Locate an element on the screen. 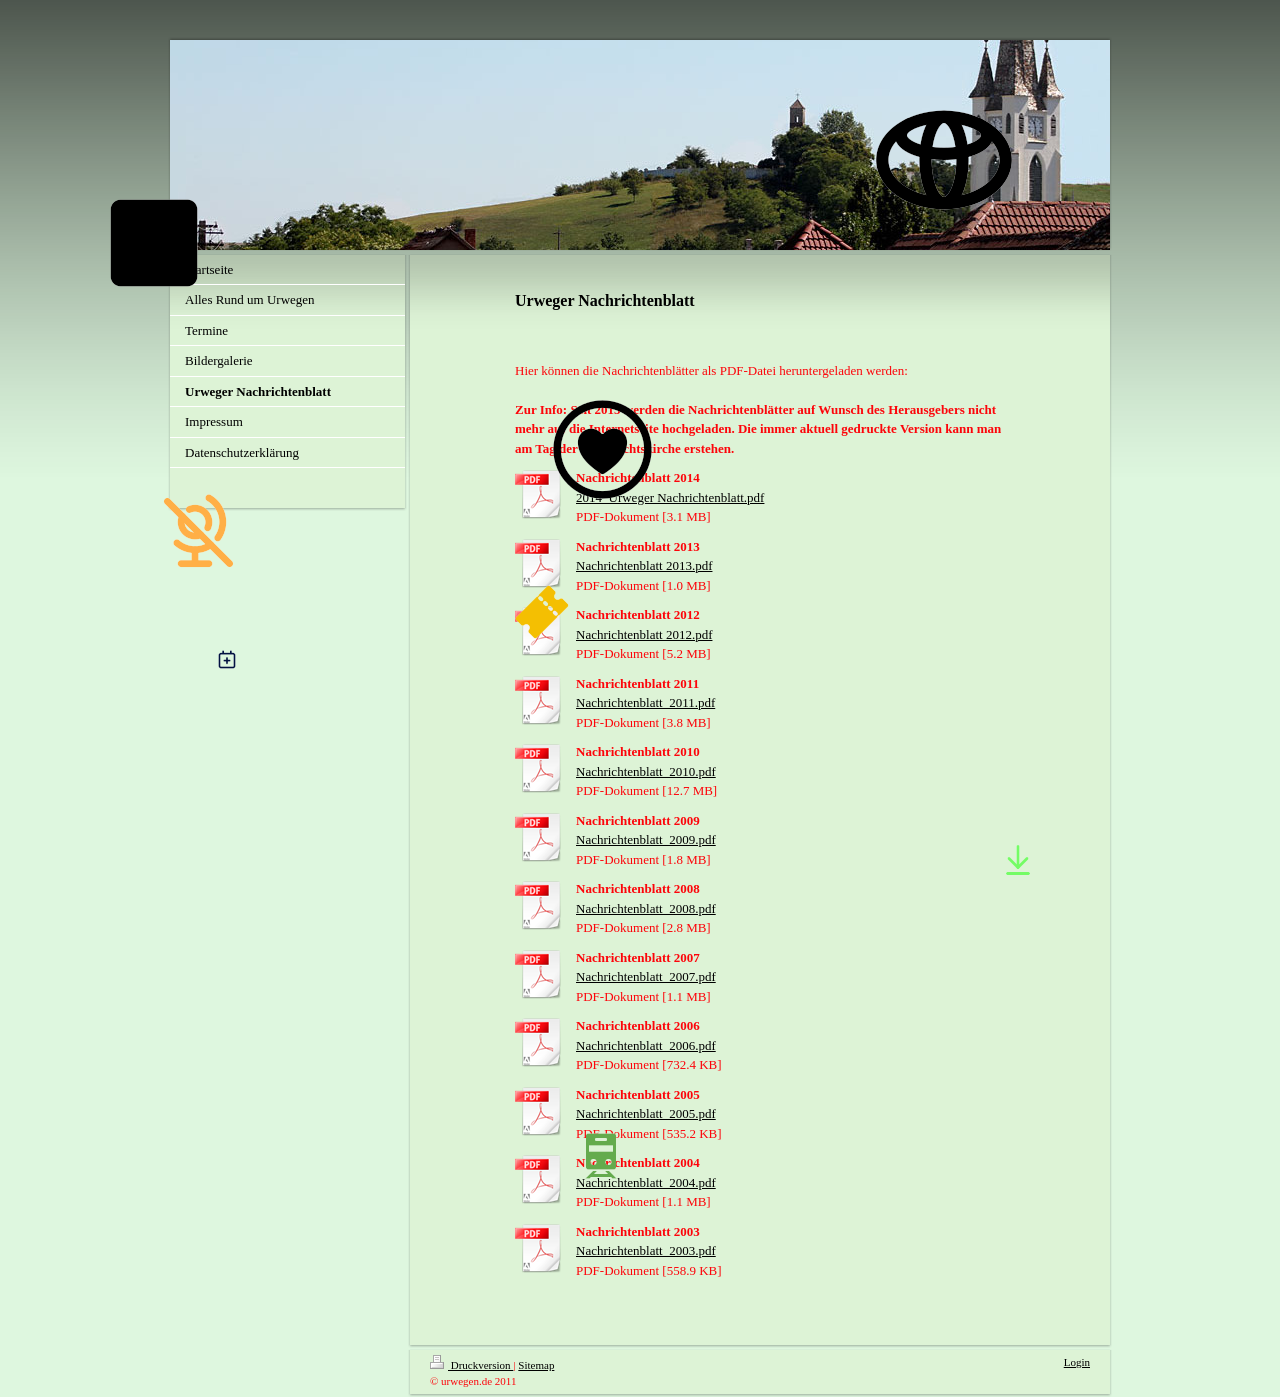  Toyota brand logo is located at coordinates (944, 160).